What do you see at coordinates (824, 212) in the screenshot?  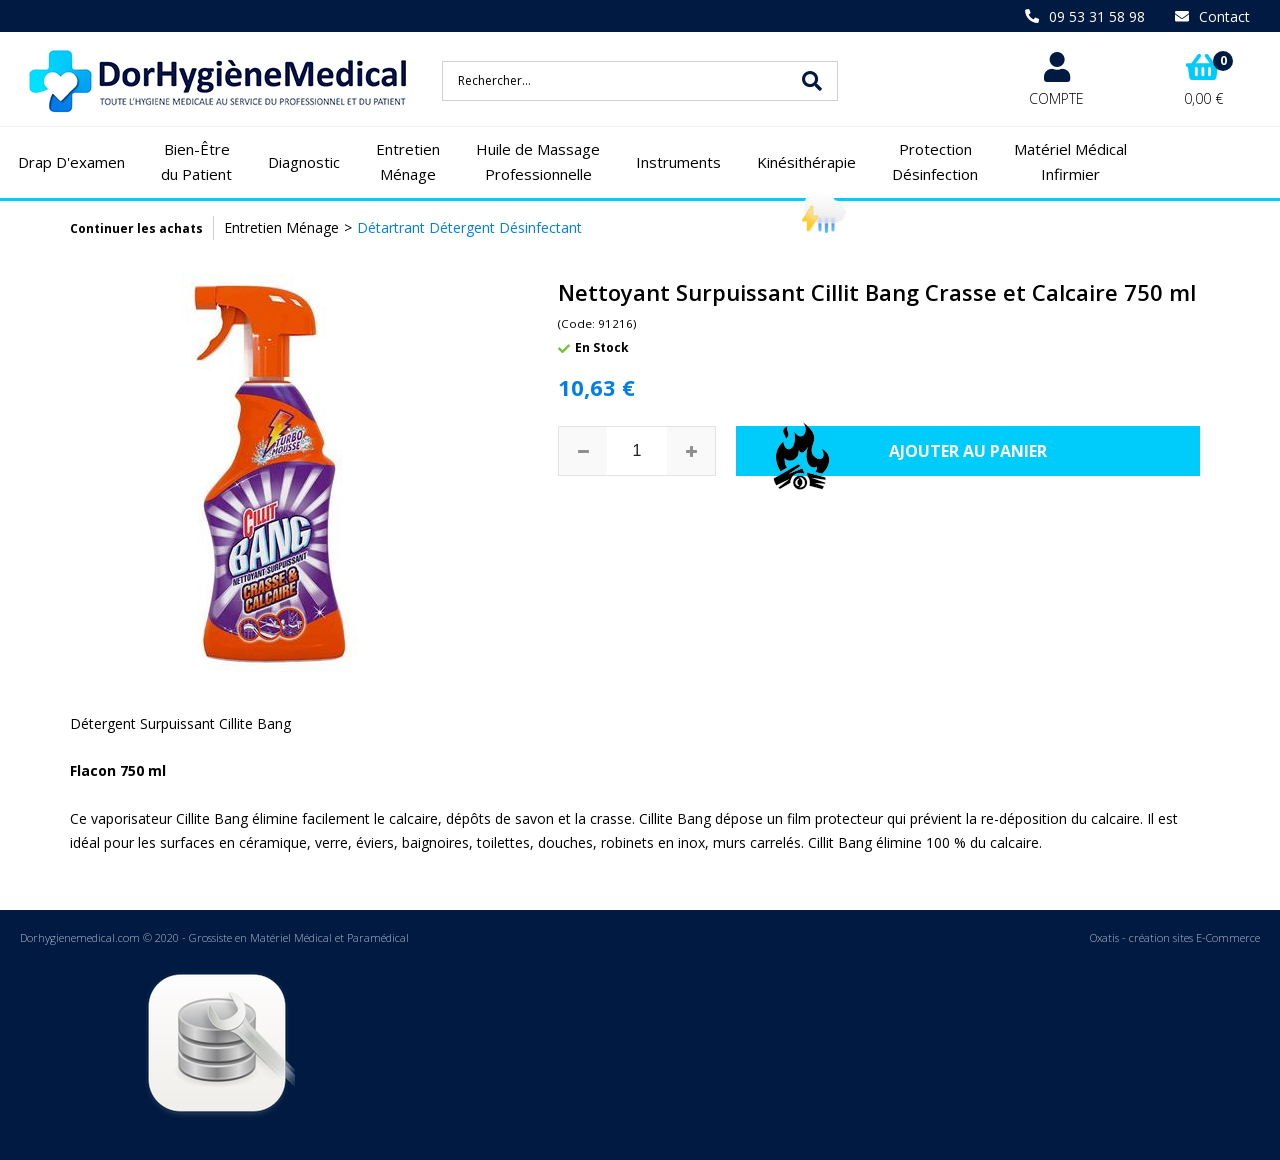 I see `indicates stormy weather conditions` at bounding box center [824, 212].